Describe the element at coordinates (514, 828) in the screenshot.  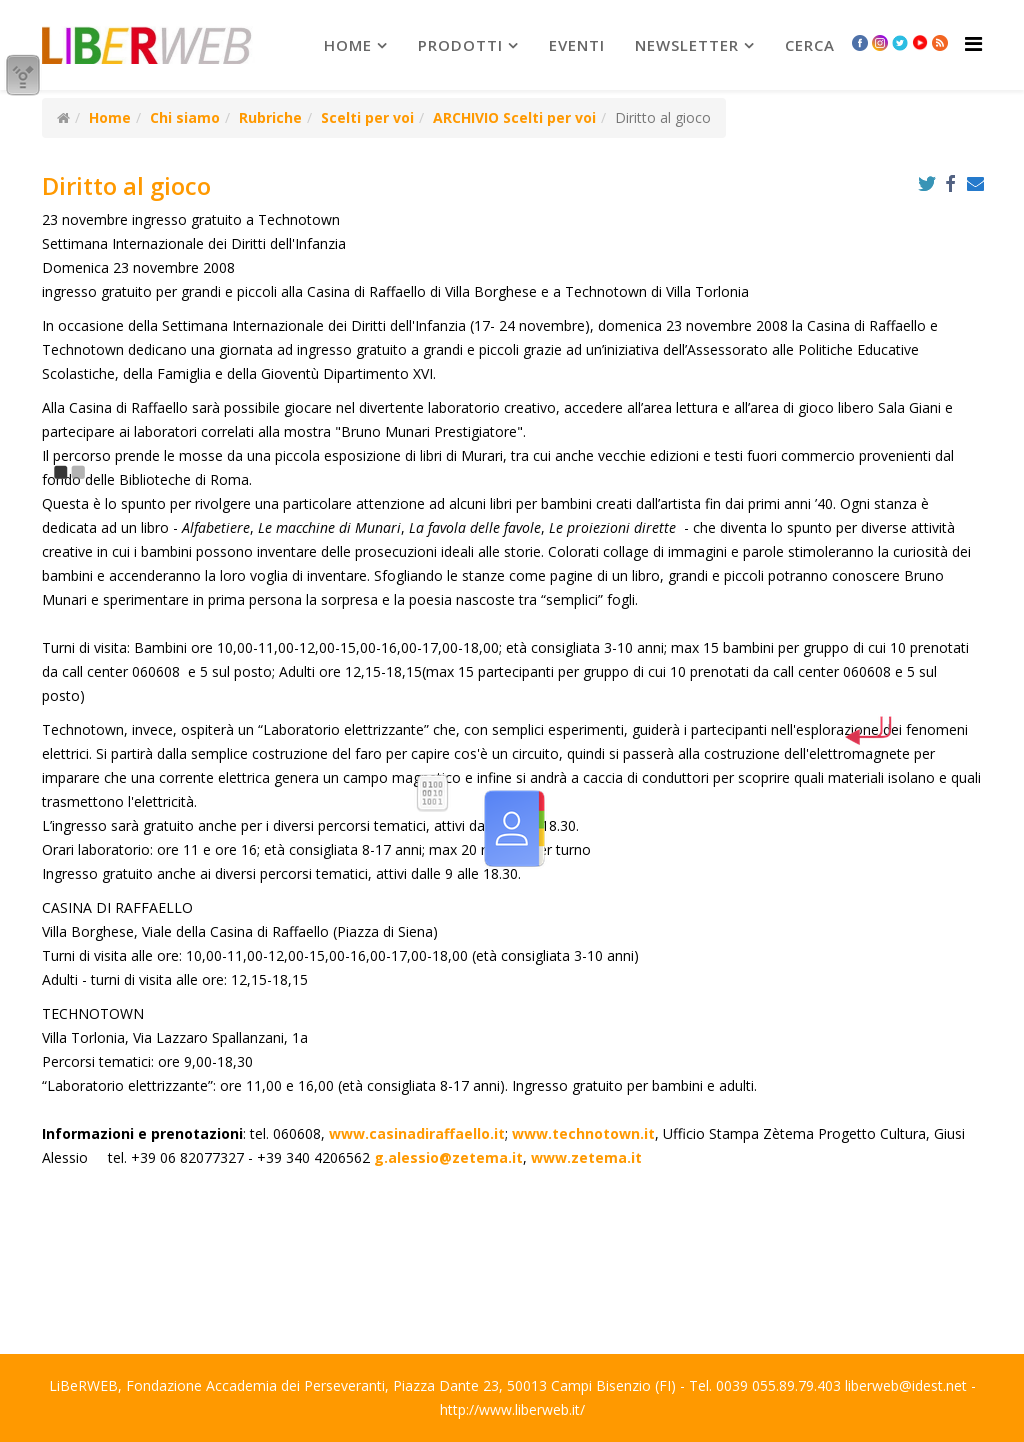
I see `open the contacts or address book app` at that location.